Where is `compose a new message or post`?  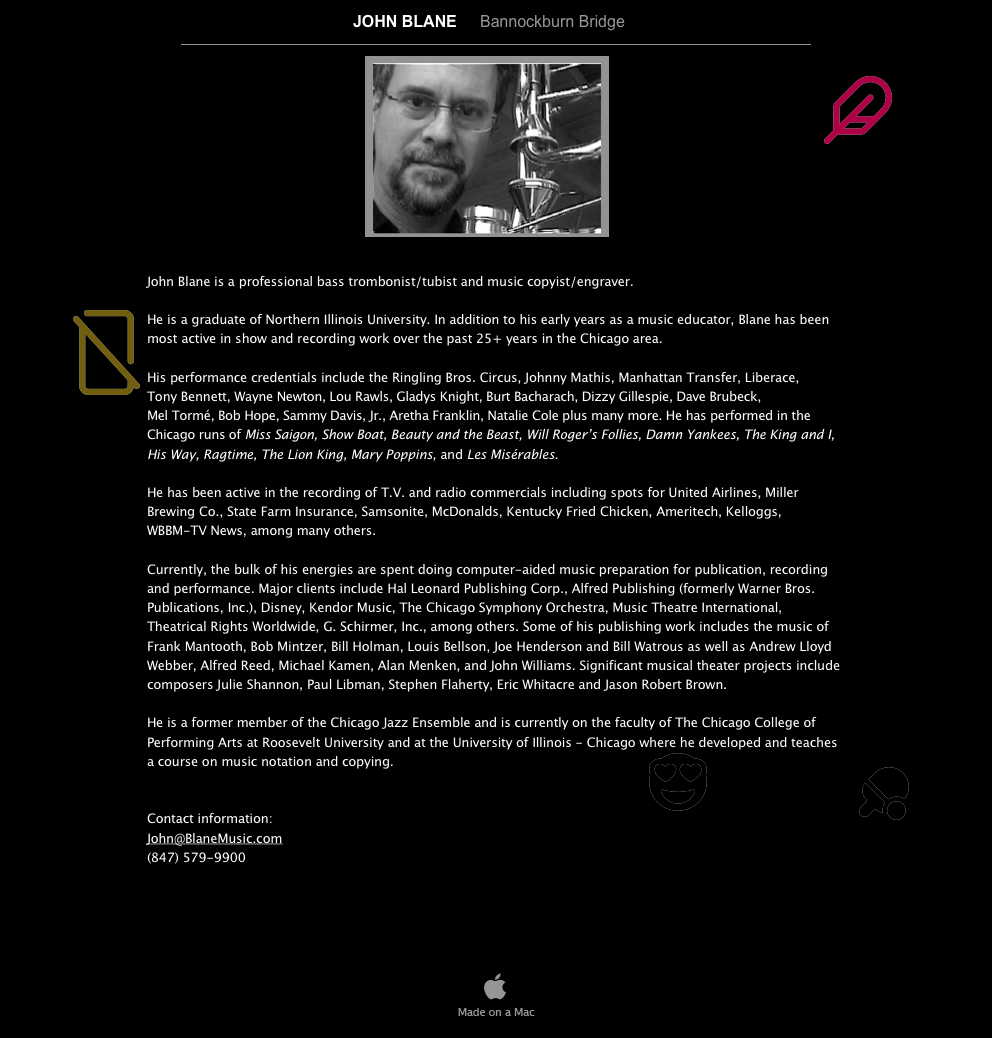
compose a new message or post is located at coordinates (858, 110).